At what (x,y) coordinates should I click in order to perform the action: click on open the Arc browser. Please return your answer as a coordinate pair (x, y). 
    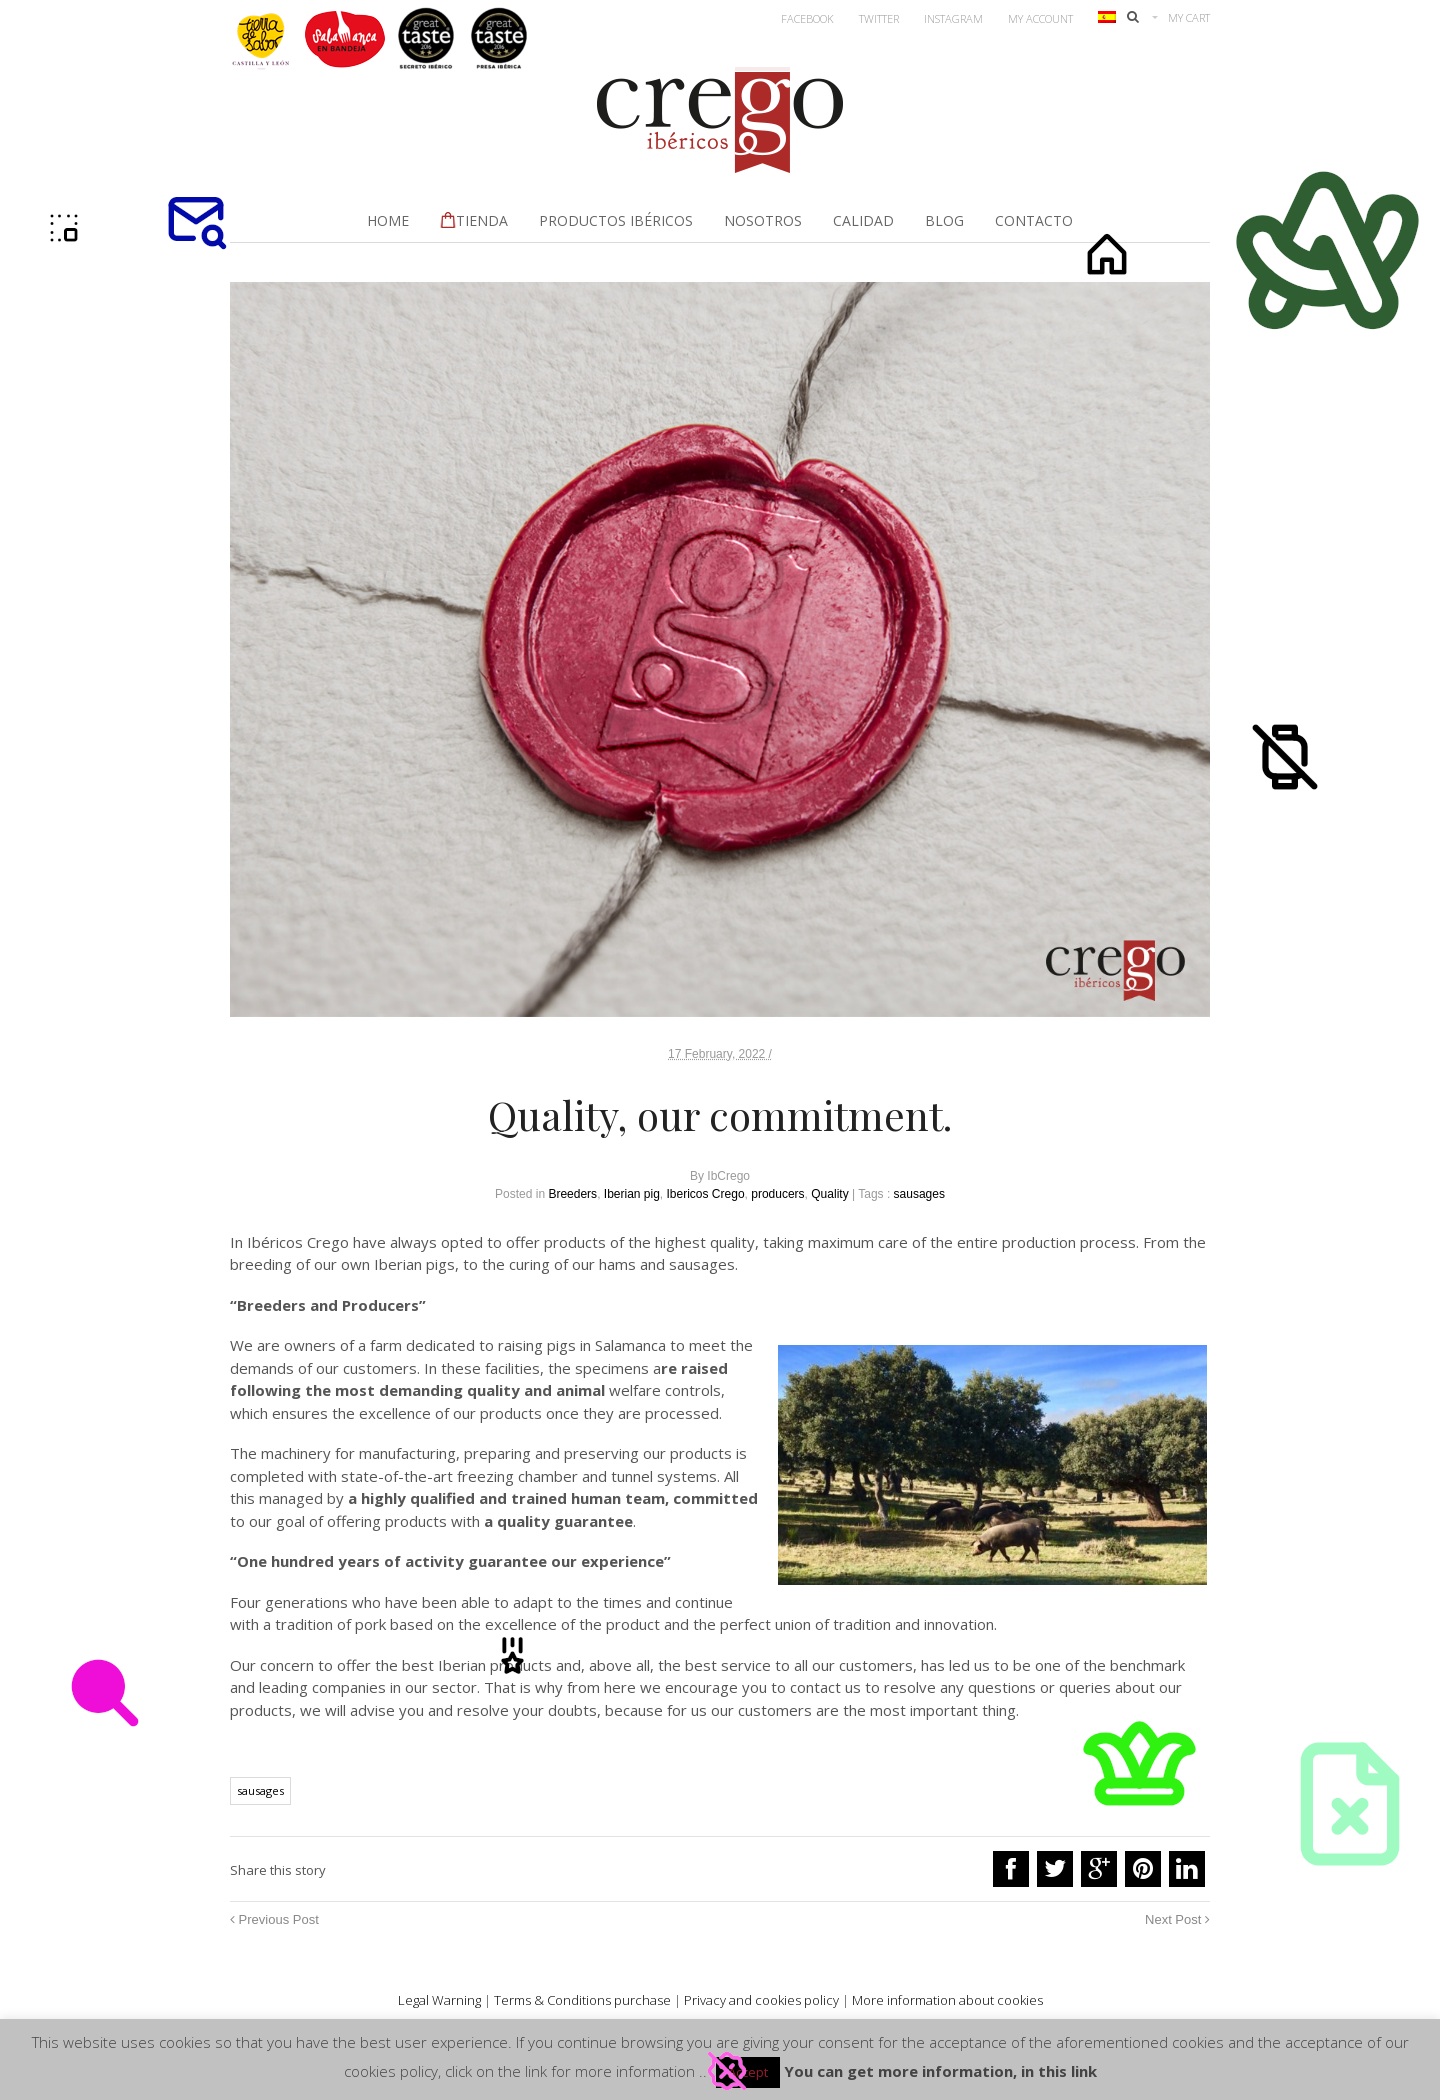
    Looking at the image, I should click on (1327, 254).